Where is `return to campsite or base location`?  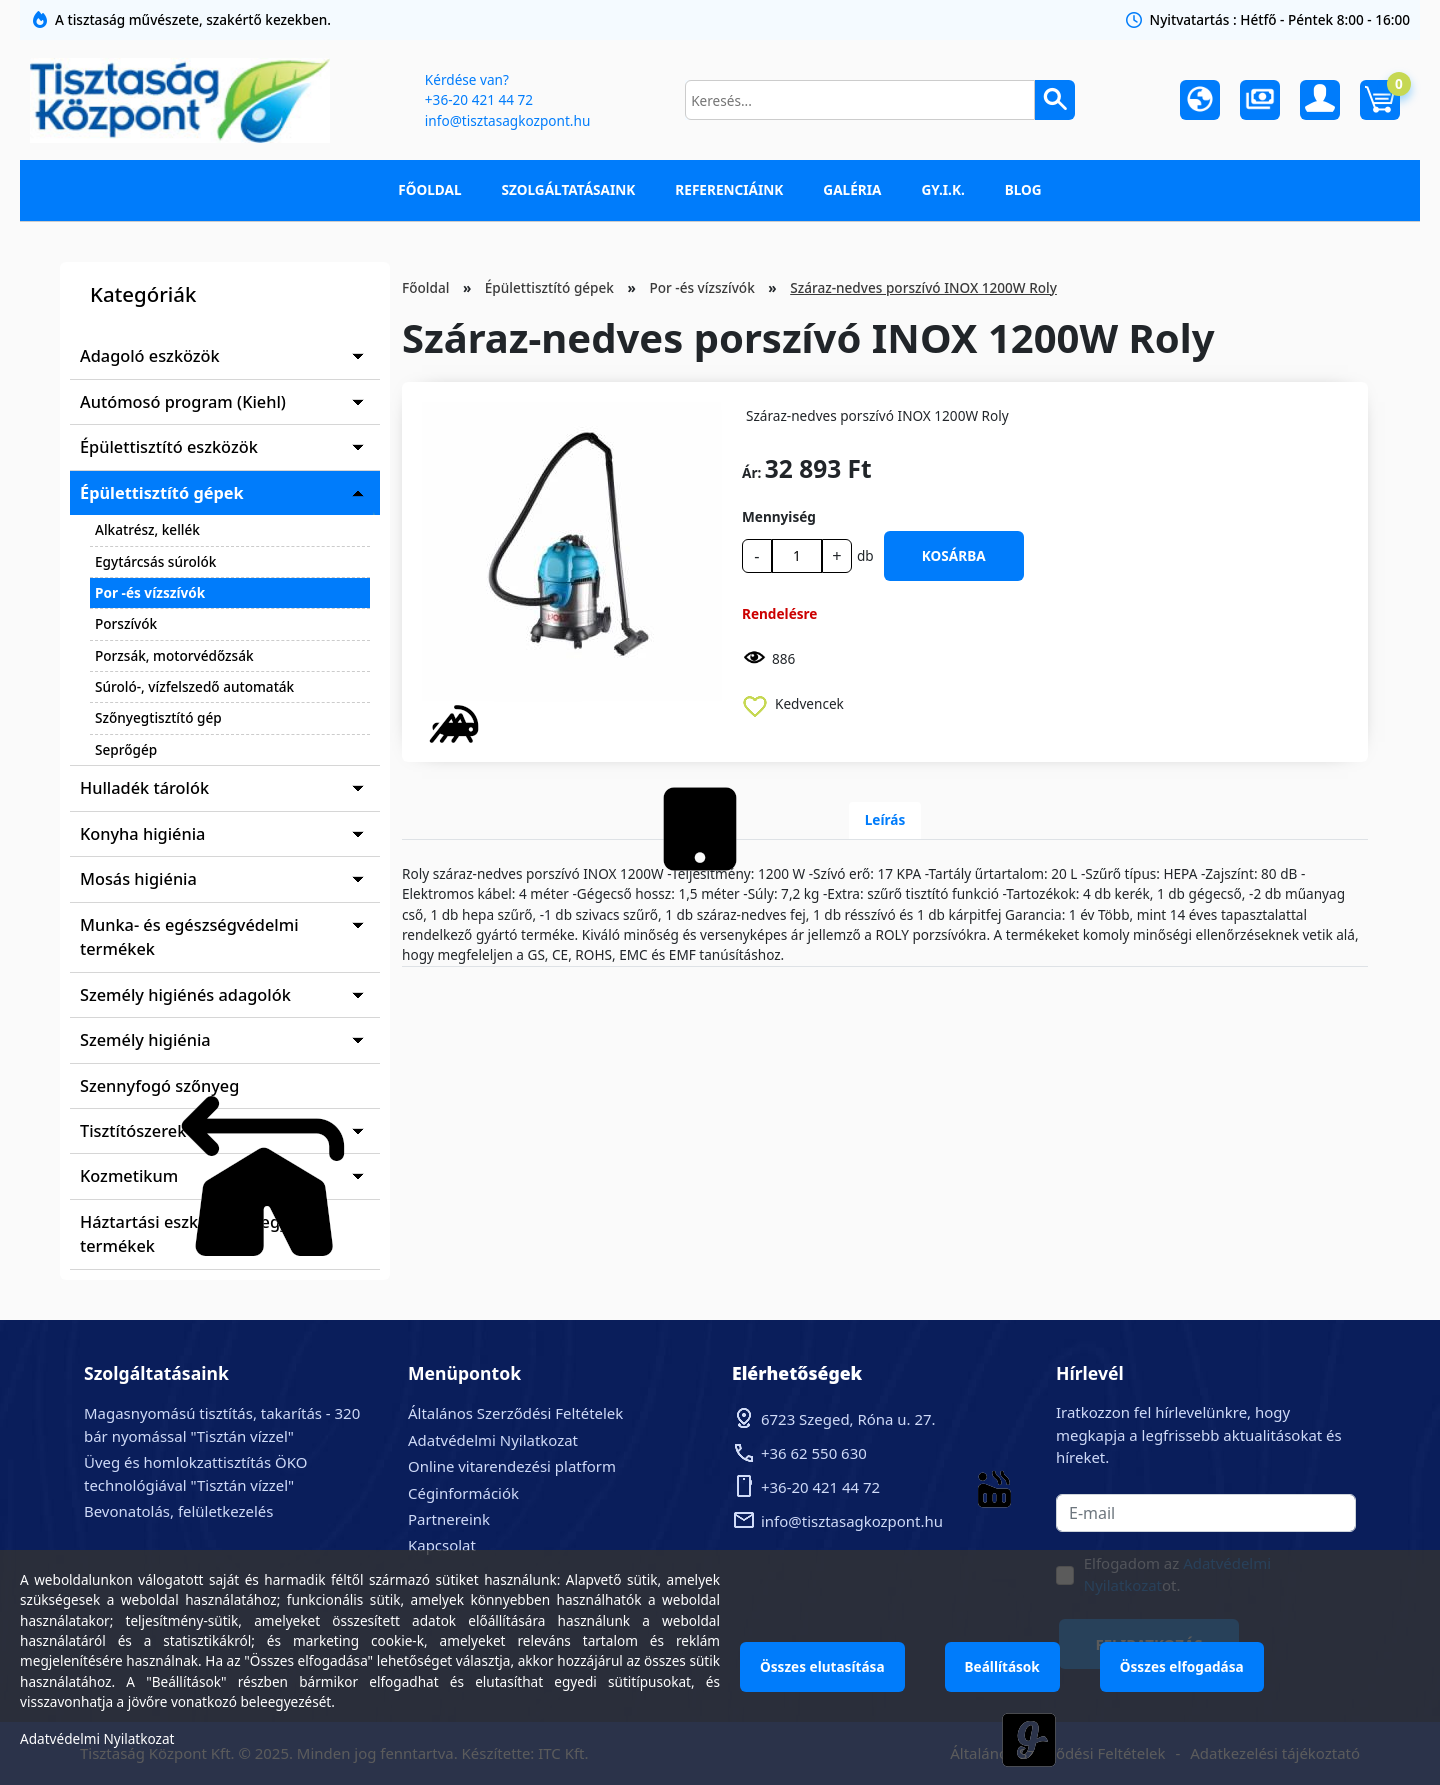
return to campsite or base location is located at coordinates (264, 1176).